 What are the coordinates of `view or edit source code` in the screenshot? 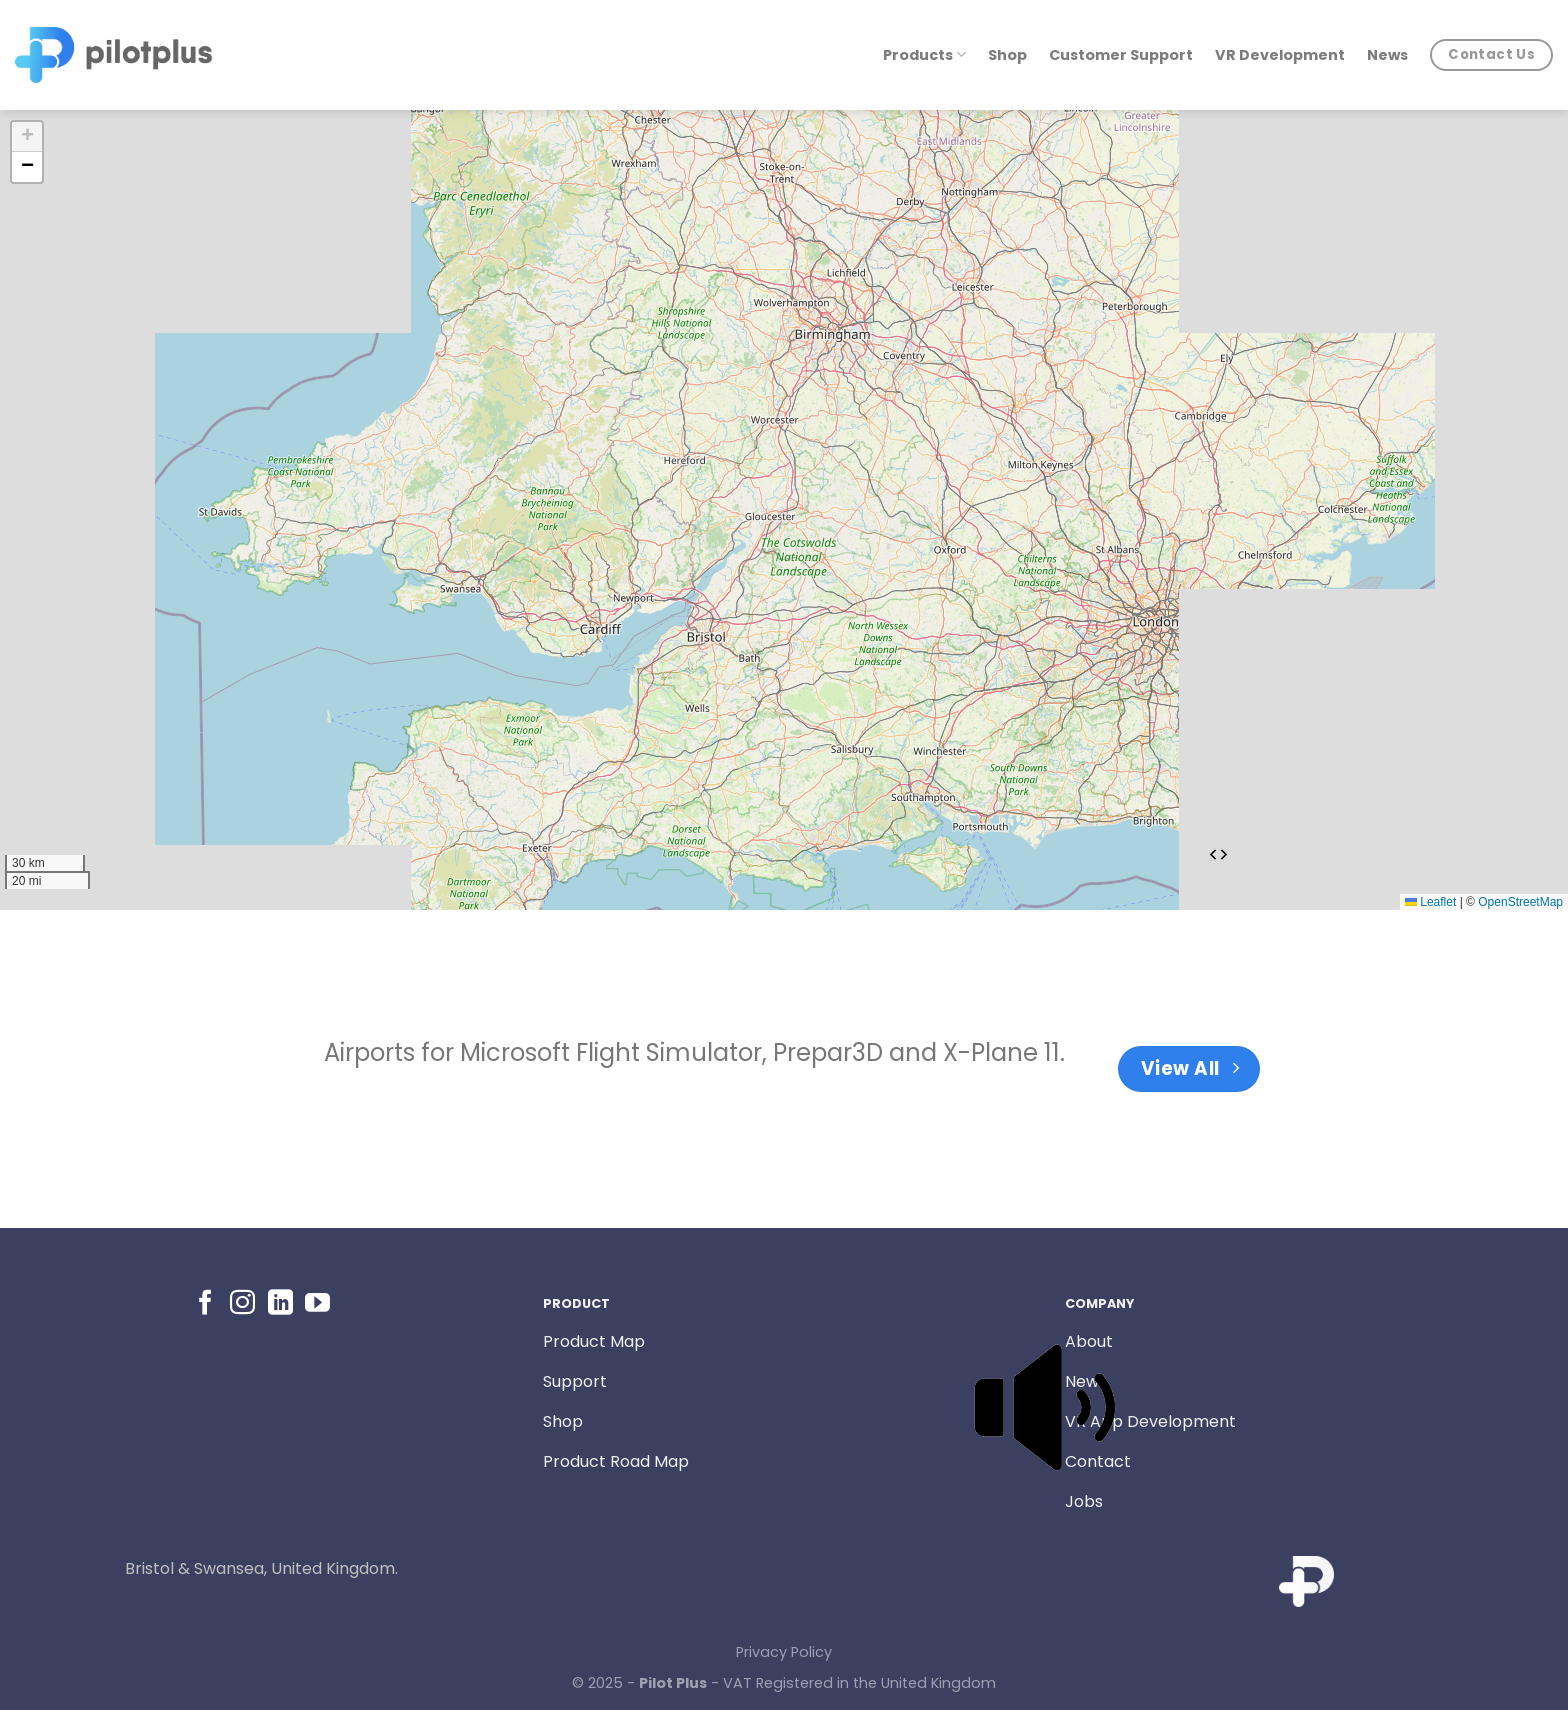 It's located at (1218, 854).